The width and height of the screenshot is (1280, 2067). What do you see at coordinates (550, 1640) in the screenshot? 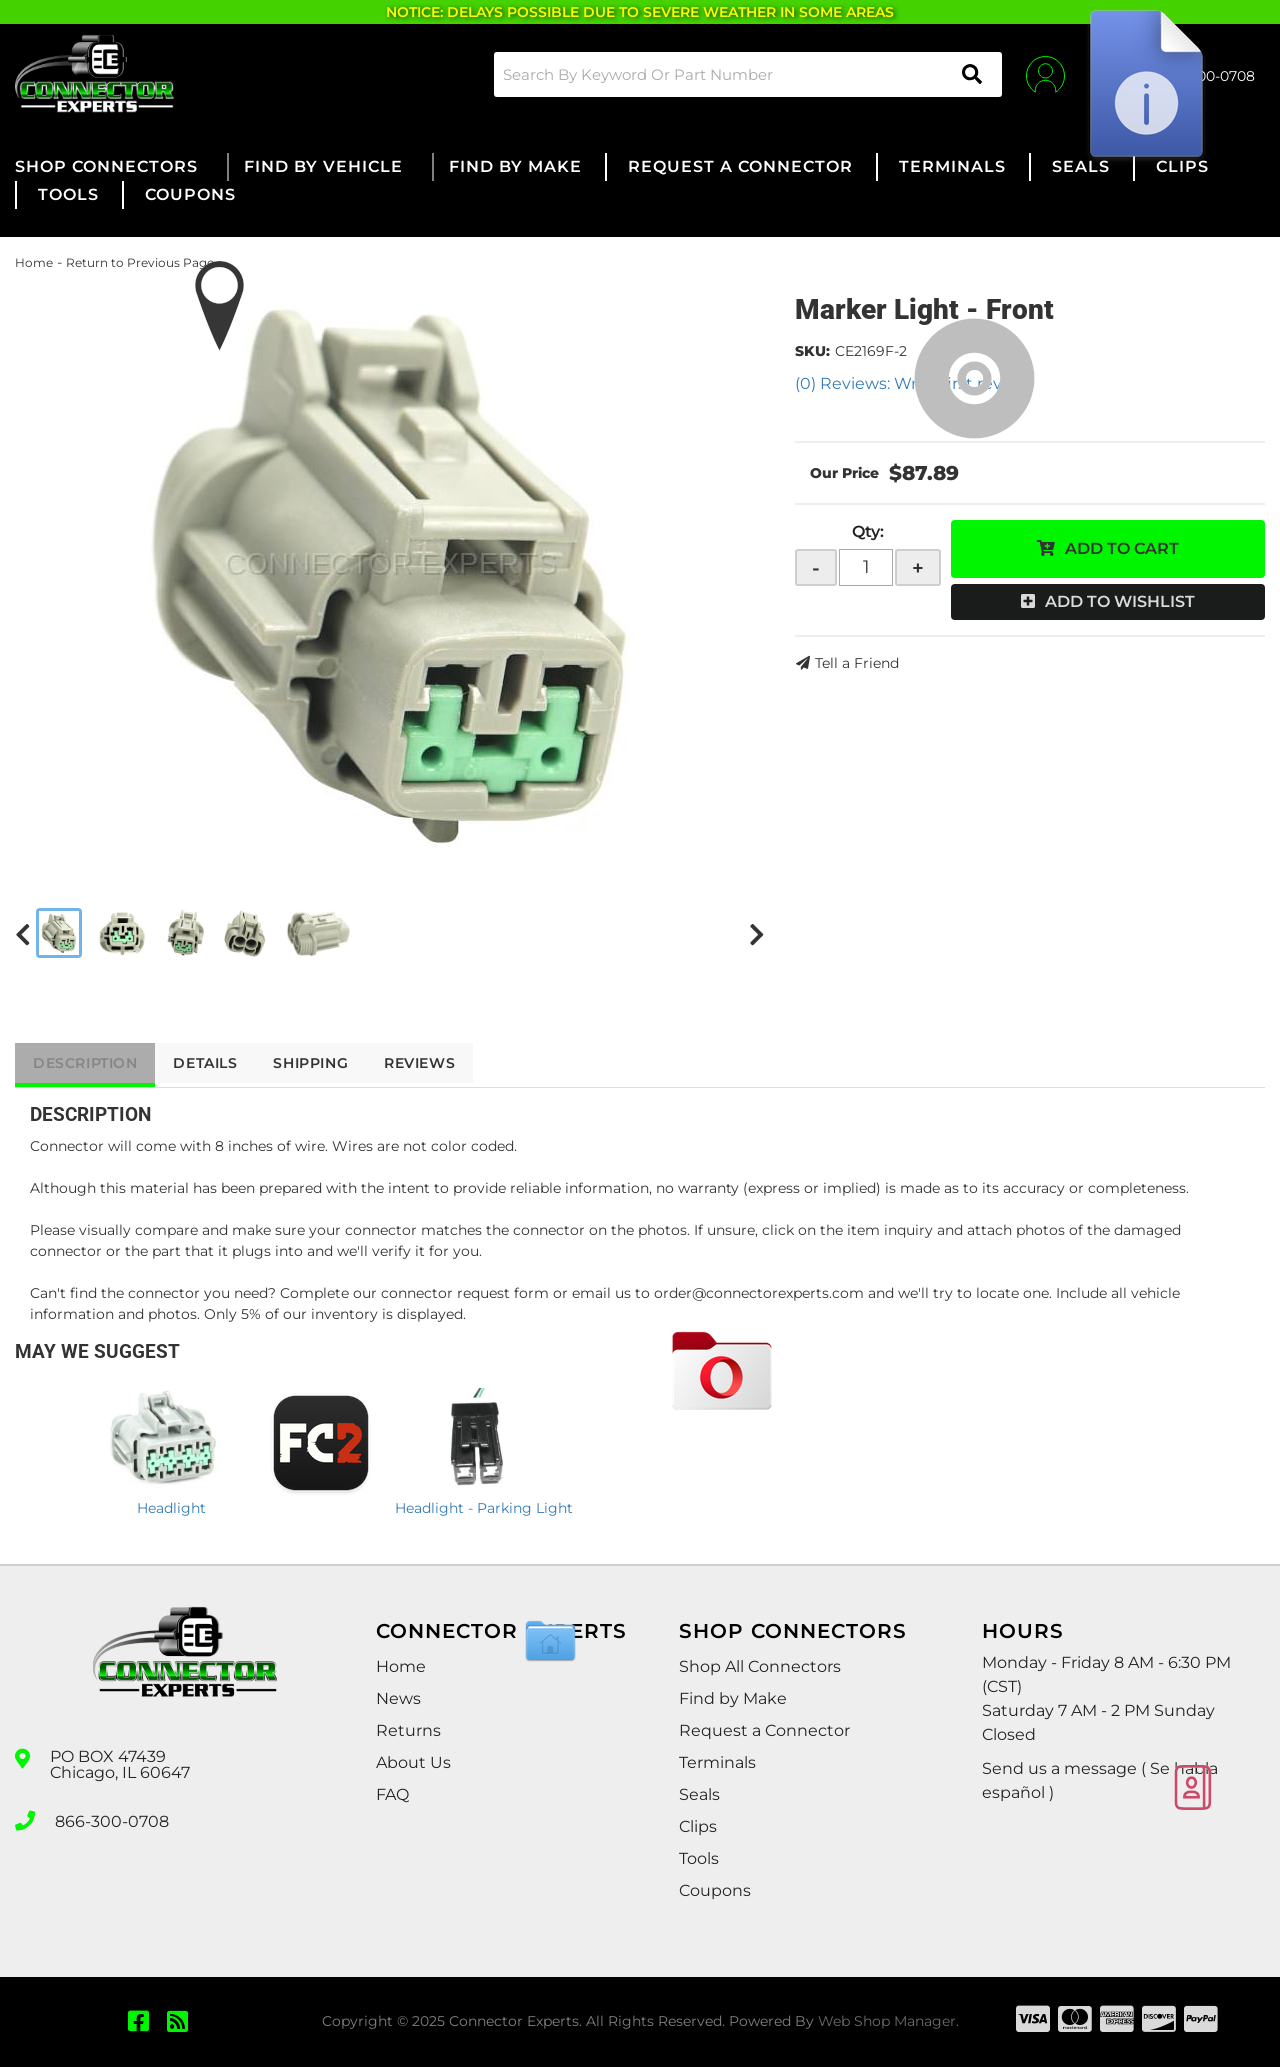
I see `open your home folder` at bounding box center [550, 1640].